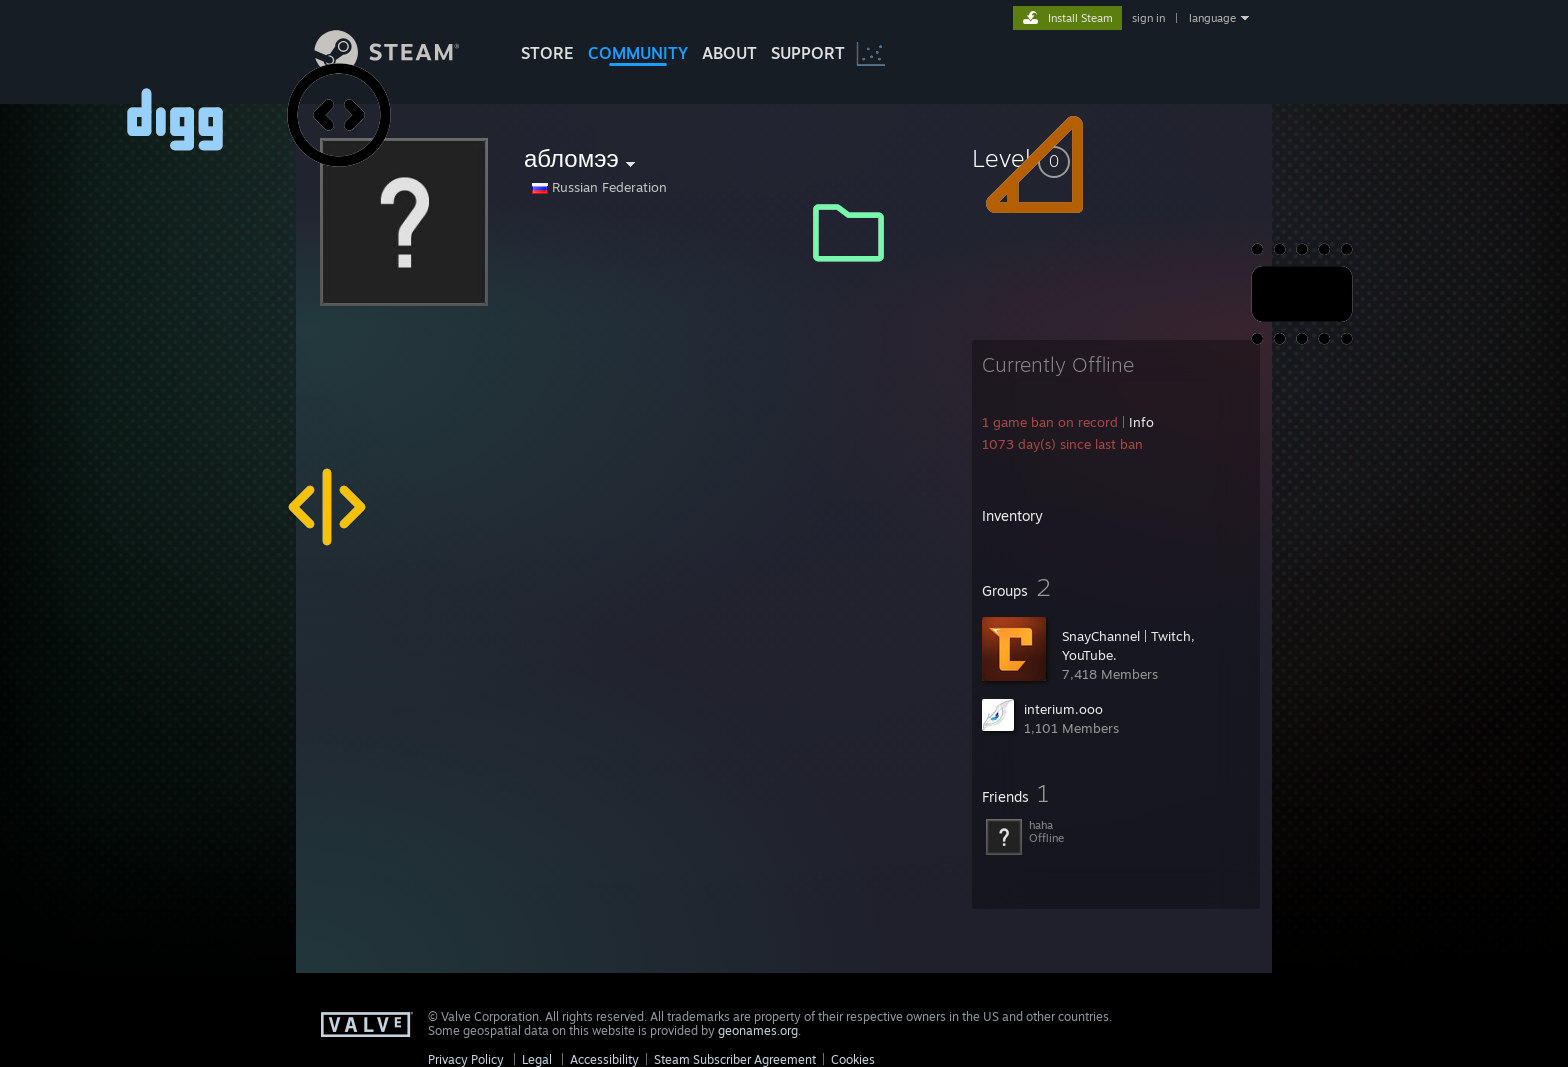 The height and width of the screenshot is (1067, 1568). Describe the element at coordinates (339, 115) in the screenshot. I see `access code editor or developer tools` at that location.